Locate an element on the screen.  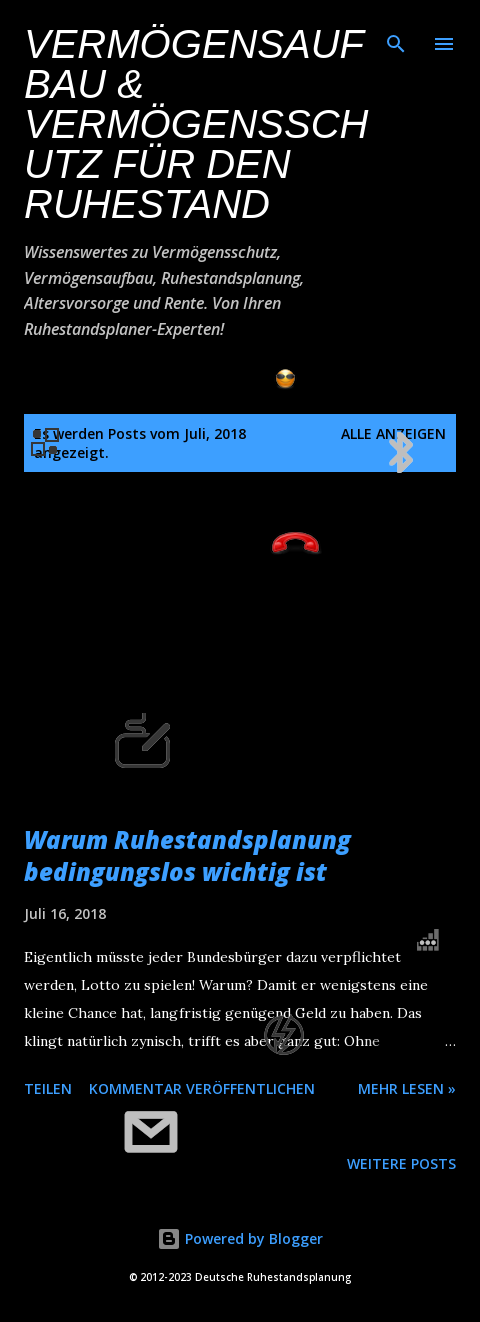
end the current call is located at coordinates (295, 535).